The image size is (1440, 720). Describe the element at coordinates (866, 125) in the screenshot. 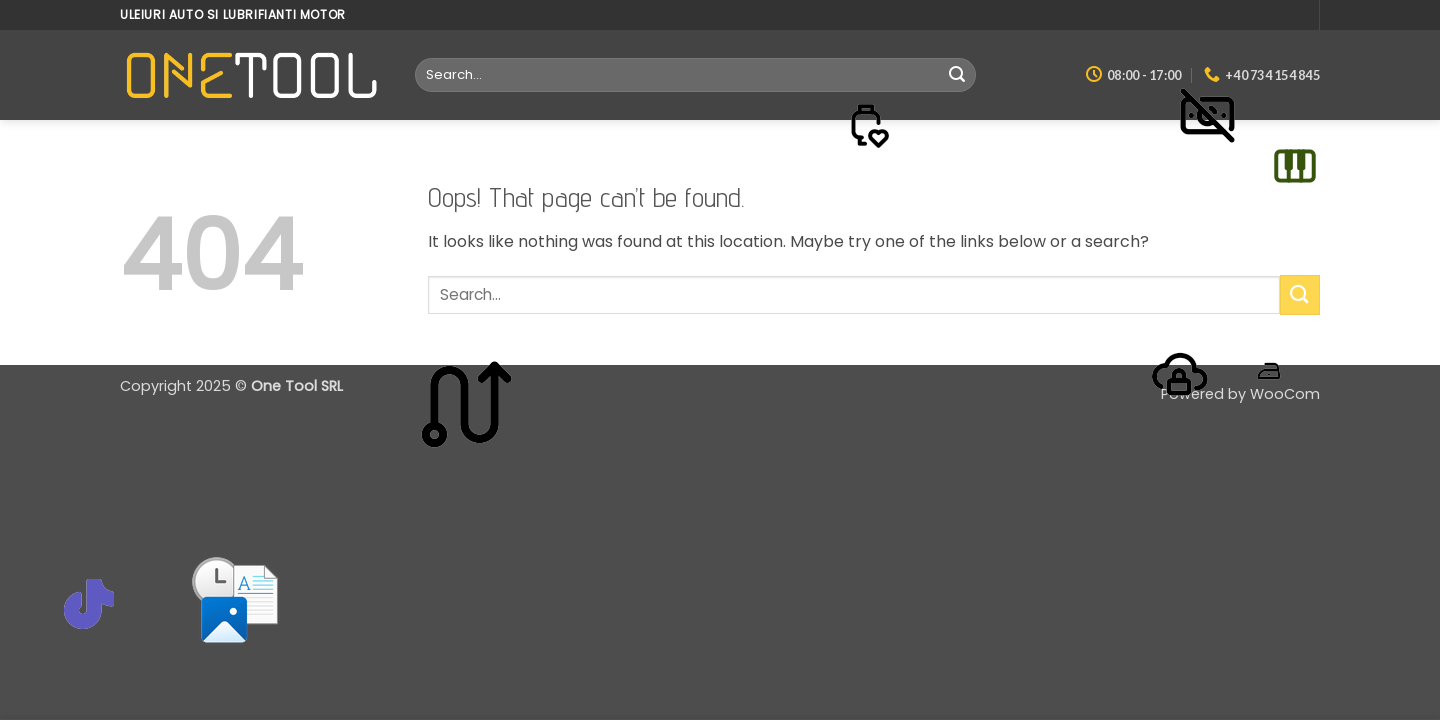

I see `view heart rate data on smartwatch` at that location.